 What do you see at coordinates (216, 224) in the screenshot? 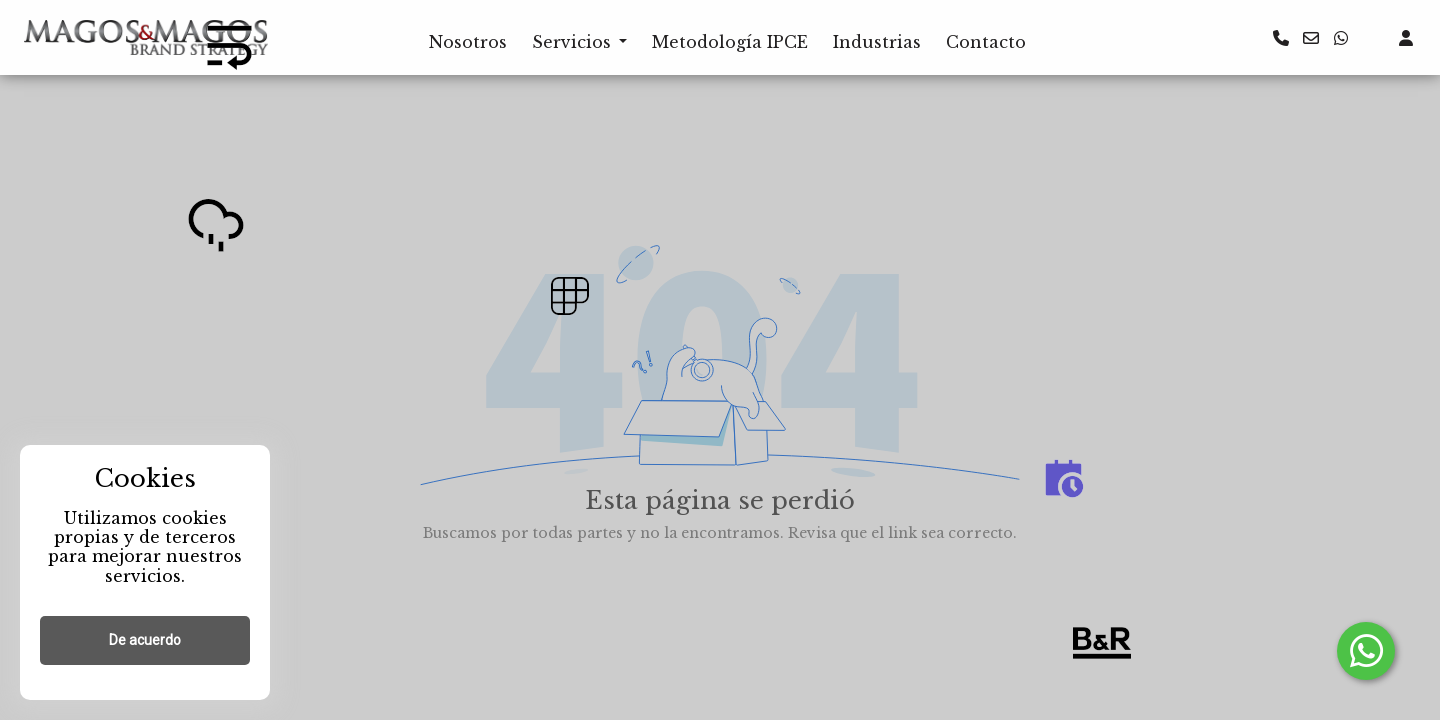
I see `indicates light rain or drizzle conditions` at bounding box center [216, 224].